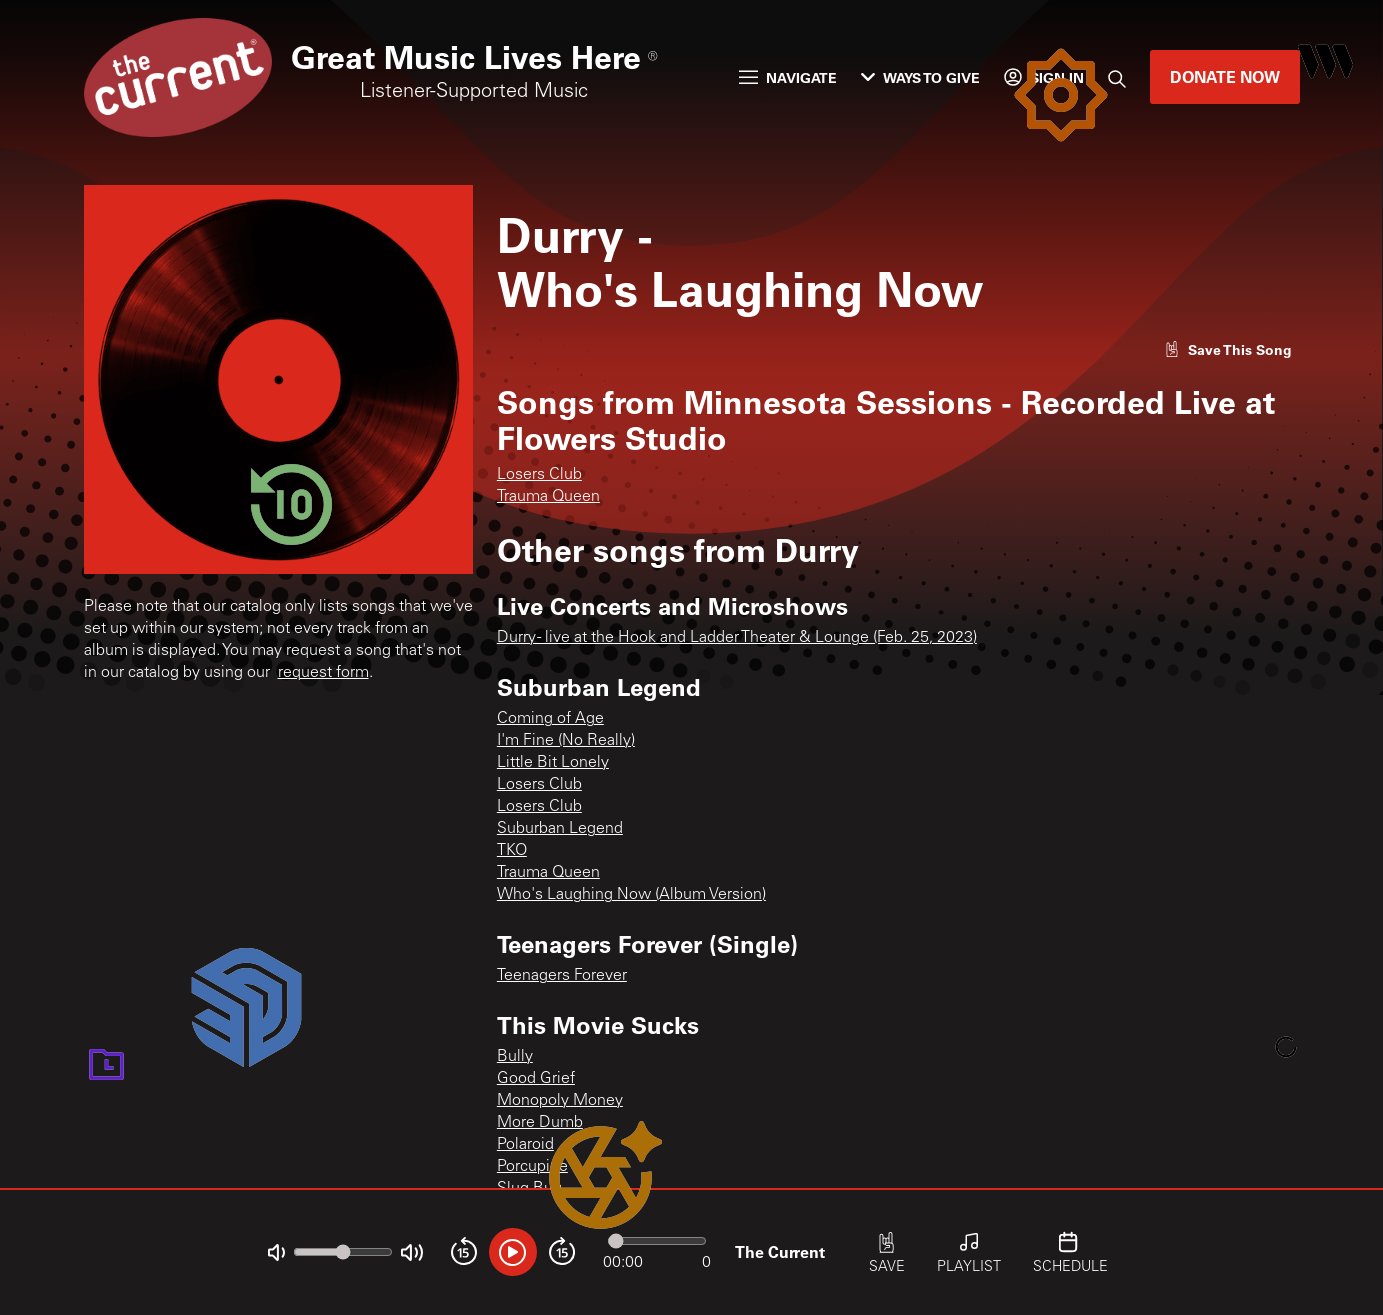 The width and height of the screenshot is (1383, 1315). Describe the element at coordinates (1061, 95) in the screenshot. I see `access app or system settings` at that location.